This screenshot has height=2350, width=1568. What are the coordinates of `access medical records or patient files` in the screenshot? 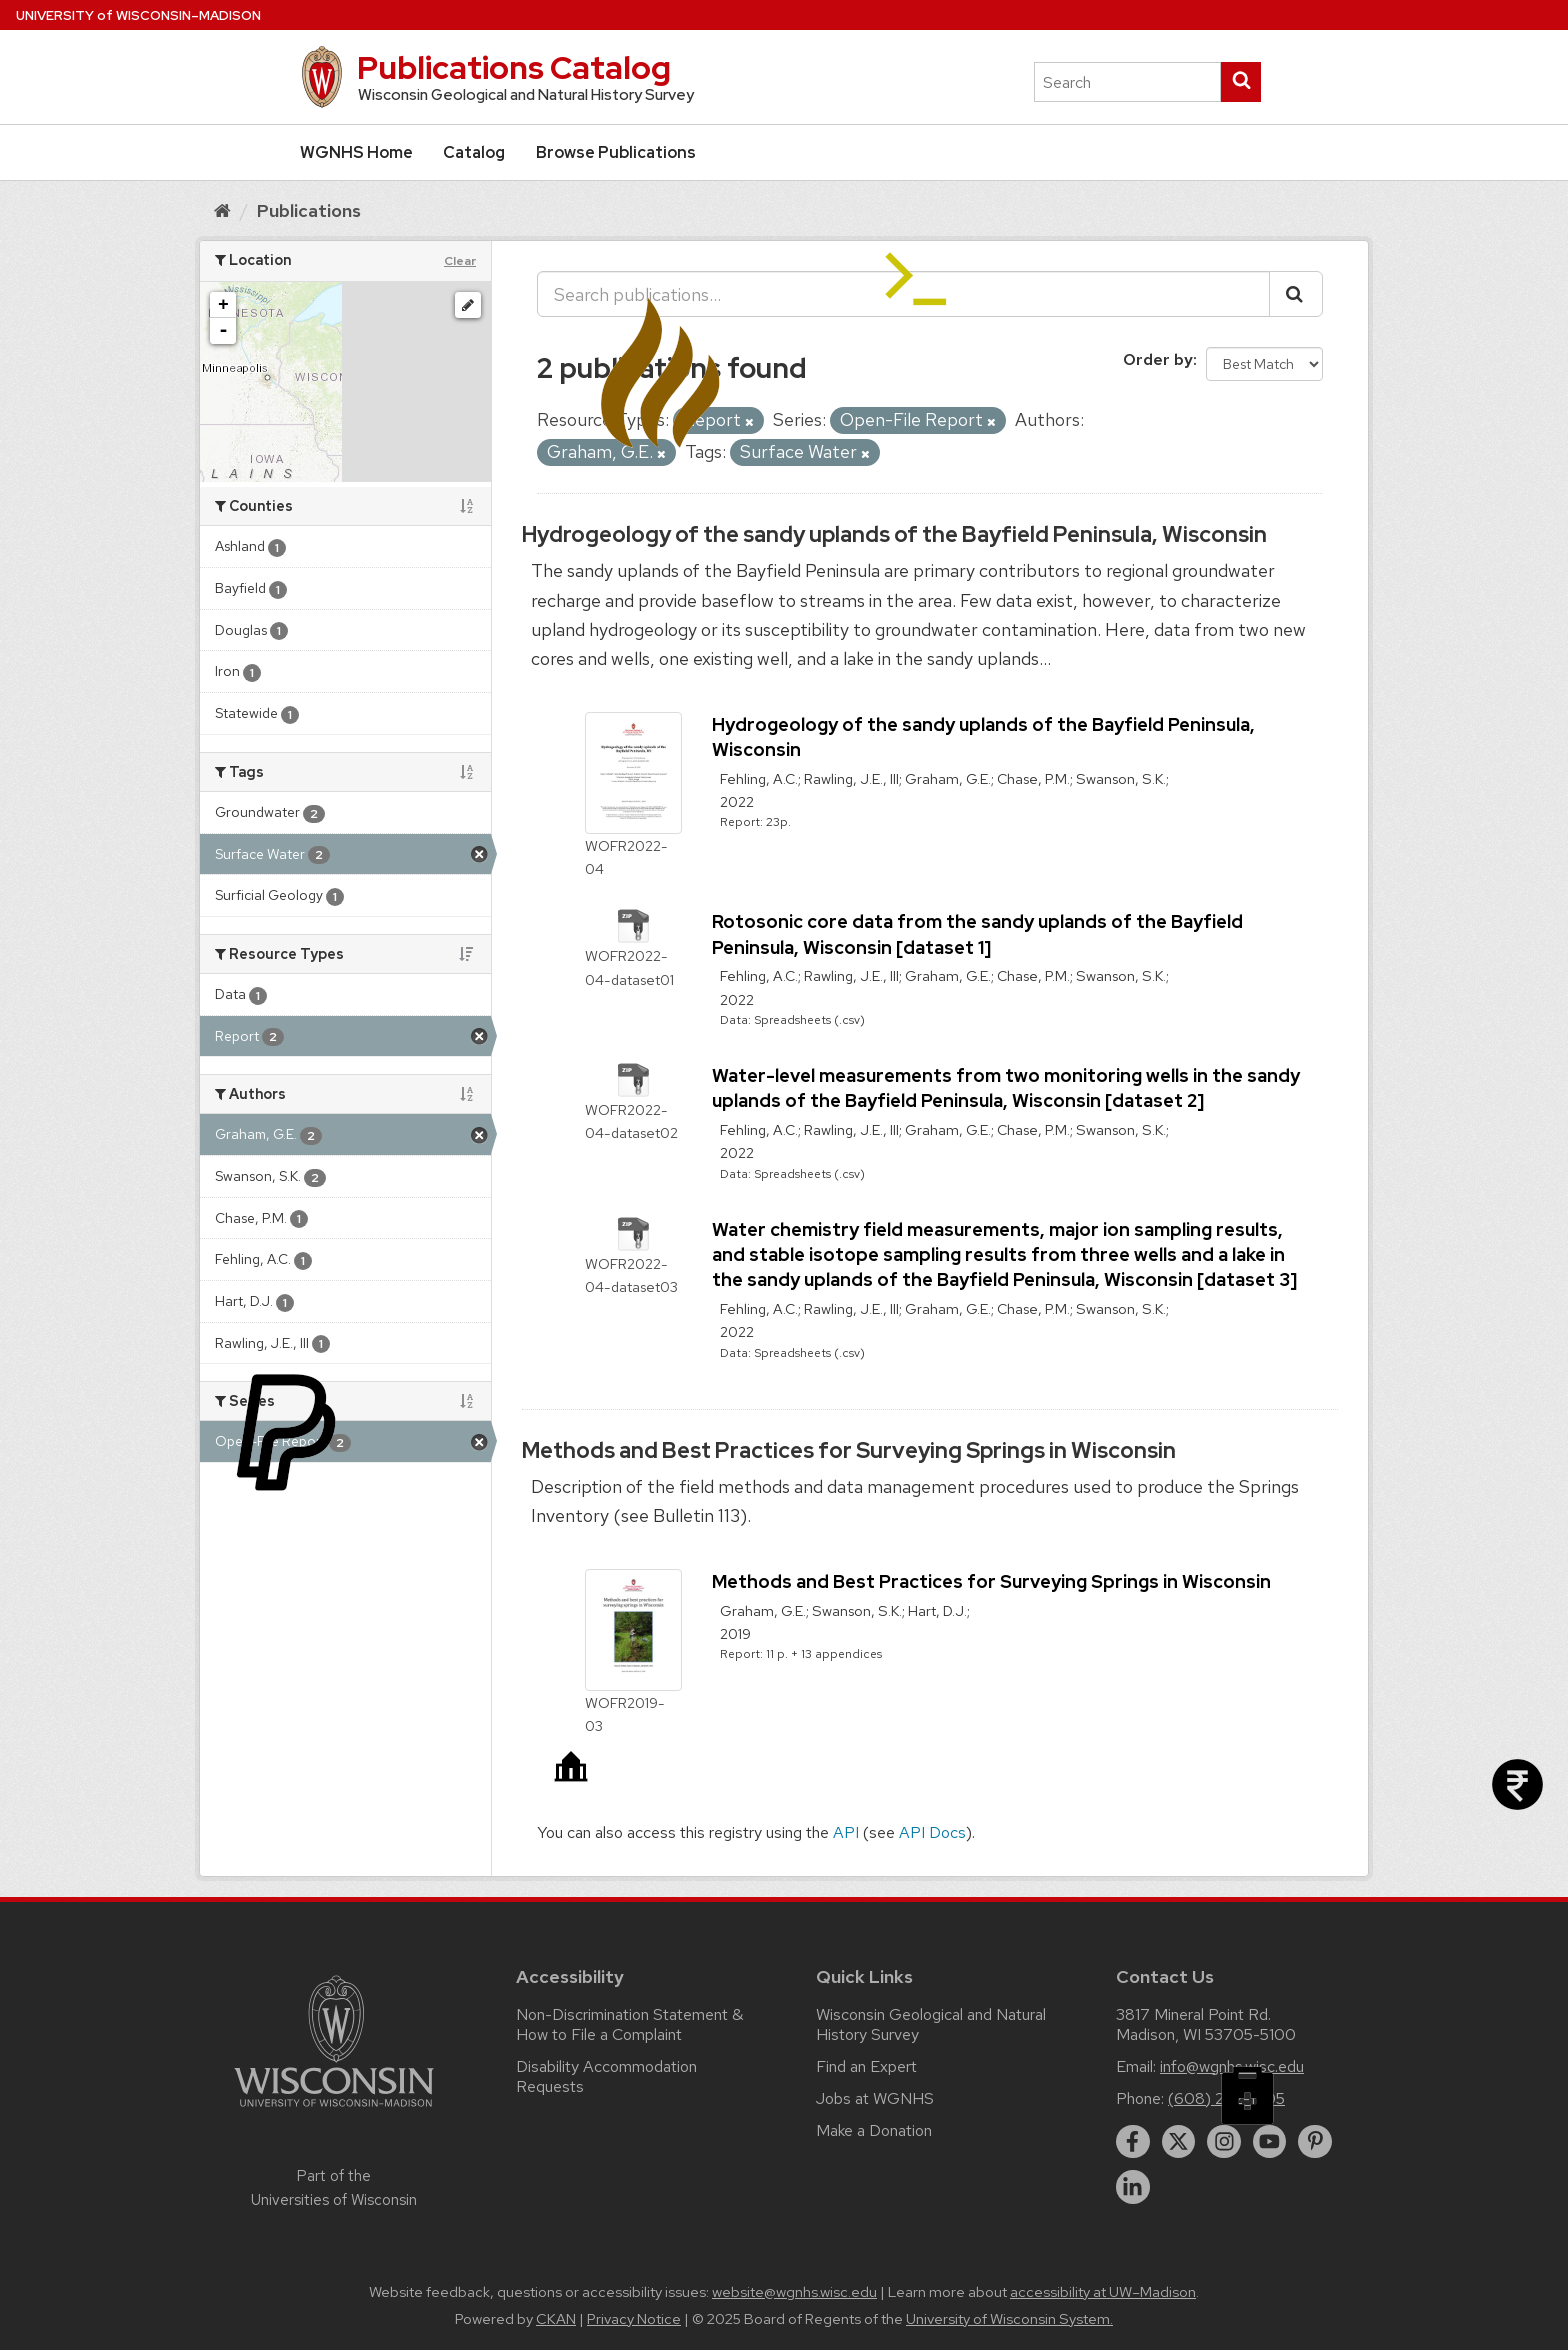 It's located at (1247, 2095).